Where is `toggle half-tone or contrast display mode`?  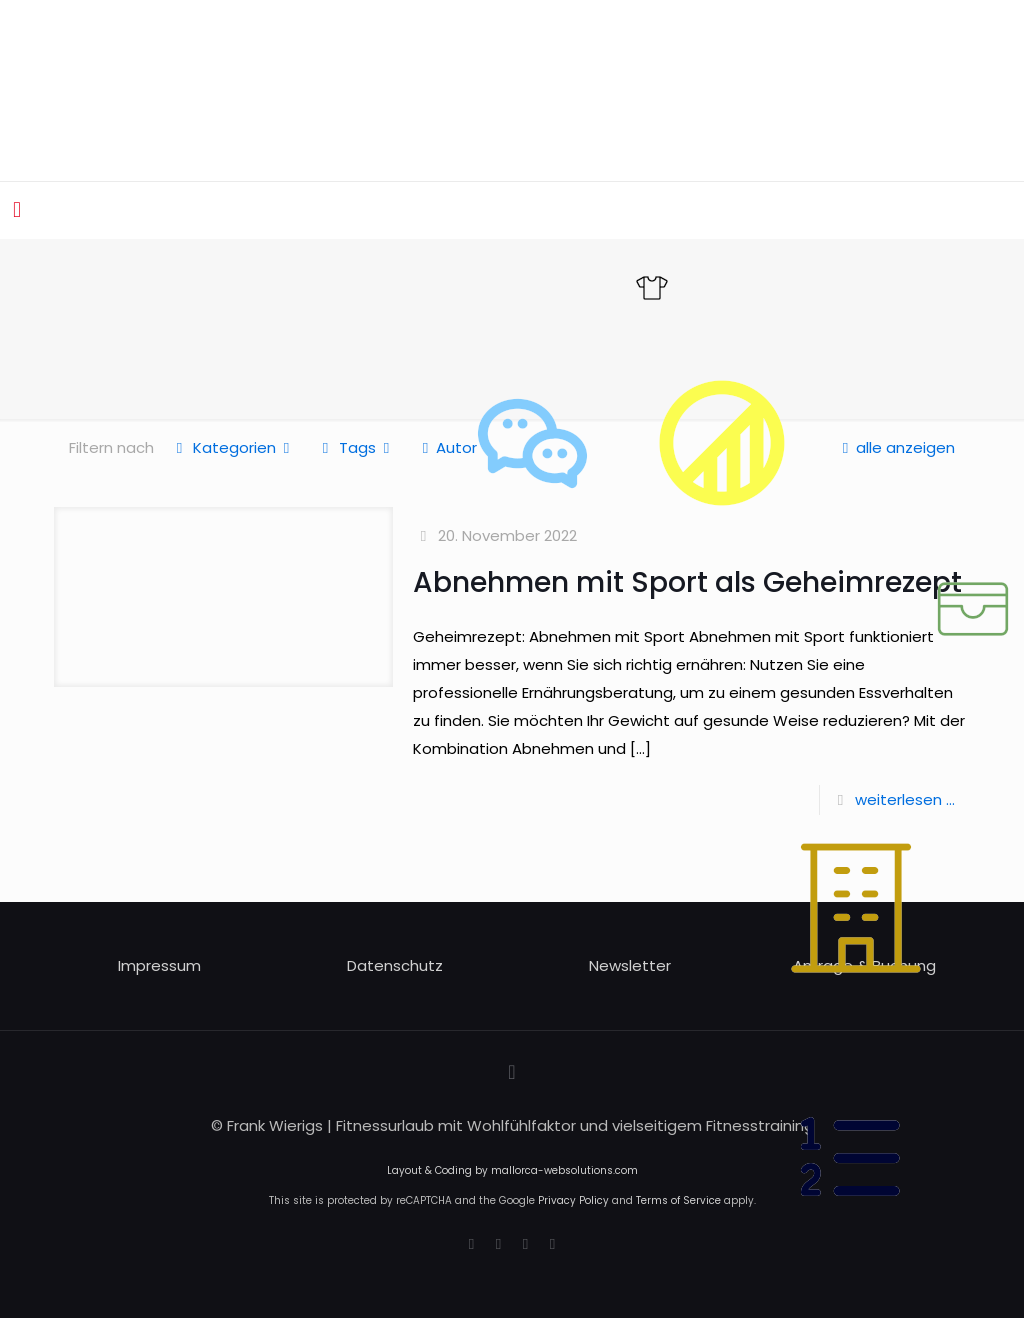 toggle half-tone or contrast display mode is located at coordinates (722, 443).